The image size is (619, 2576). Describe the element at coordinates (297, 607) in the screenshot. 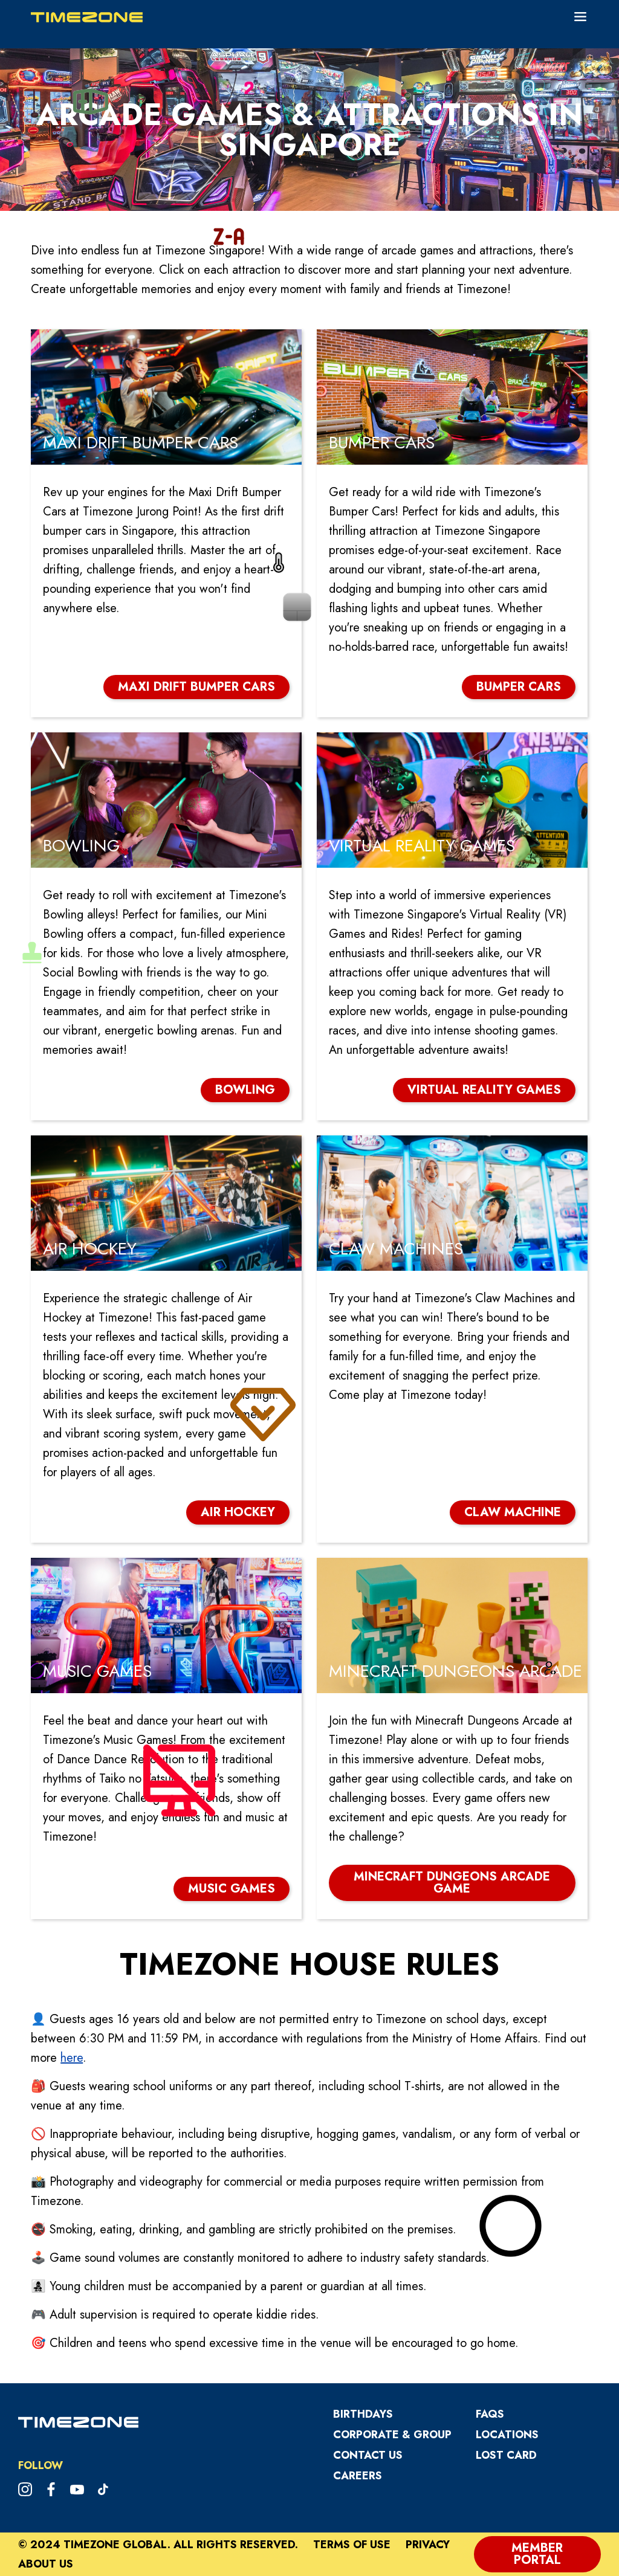

I see `touchpad or trackpad input device settings` at that location.